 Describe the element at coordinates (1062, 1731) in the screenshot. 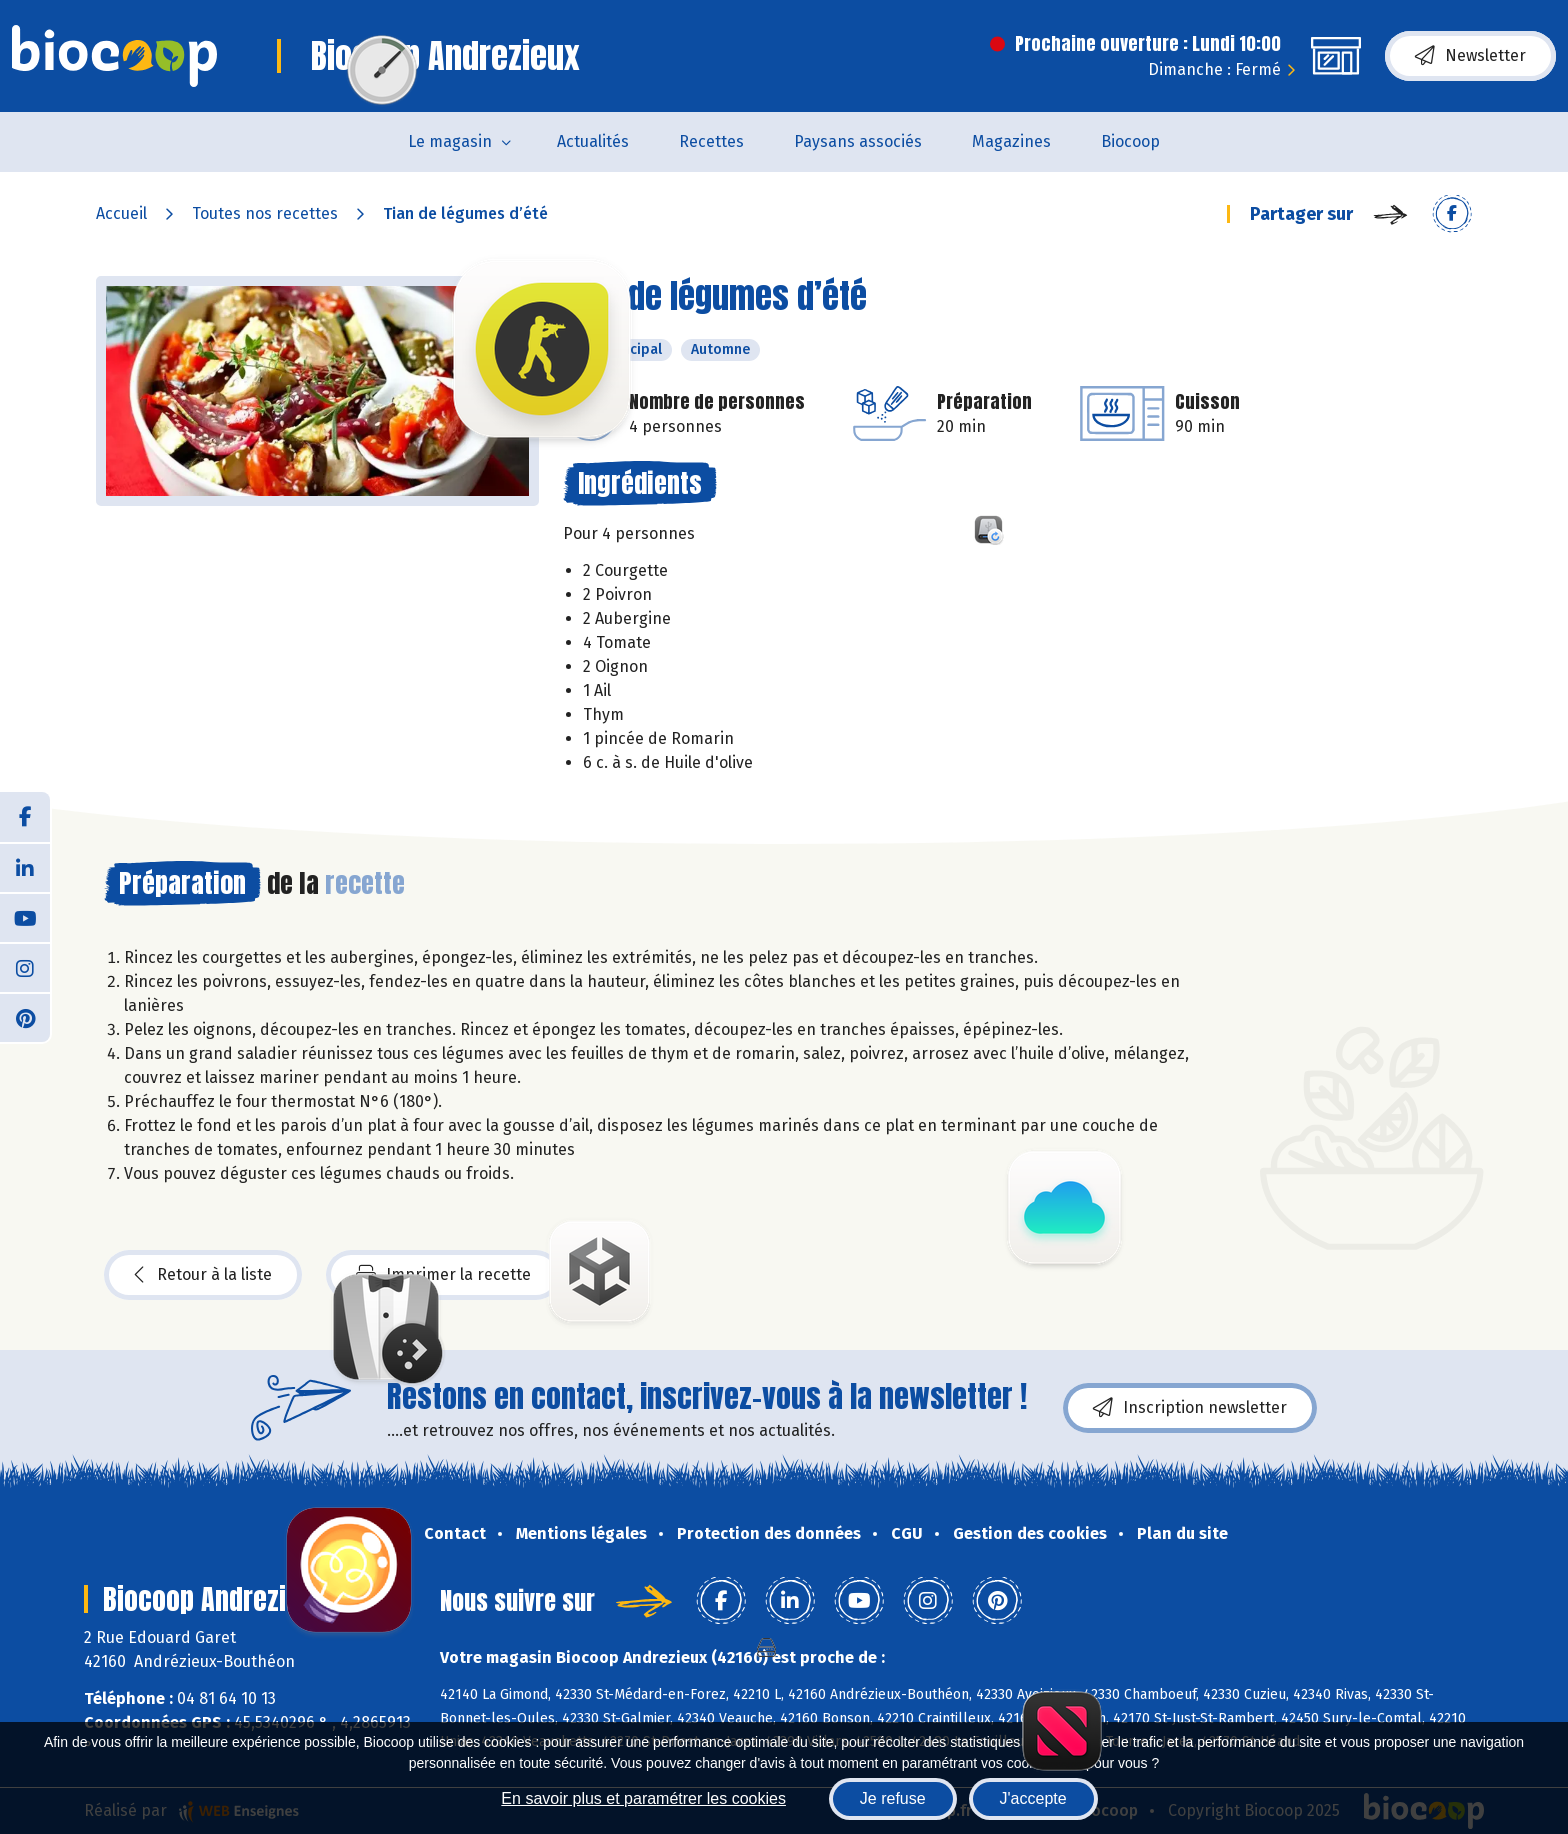

I see `open the Apple News app` at that location.